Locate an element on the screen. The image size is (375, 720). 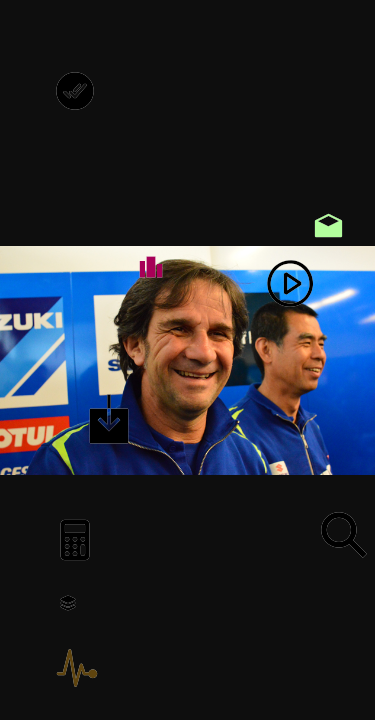
indicates task or item has been fully completed is located at coordinates (75, 91).